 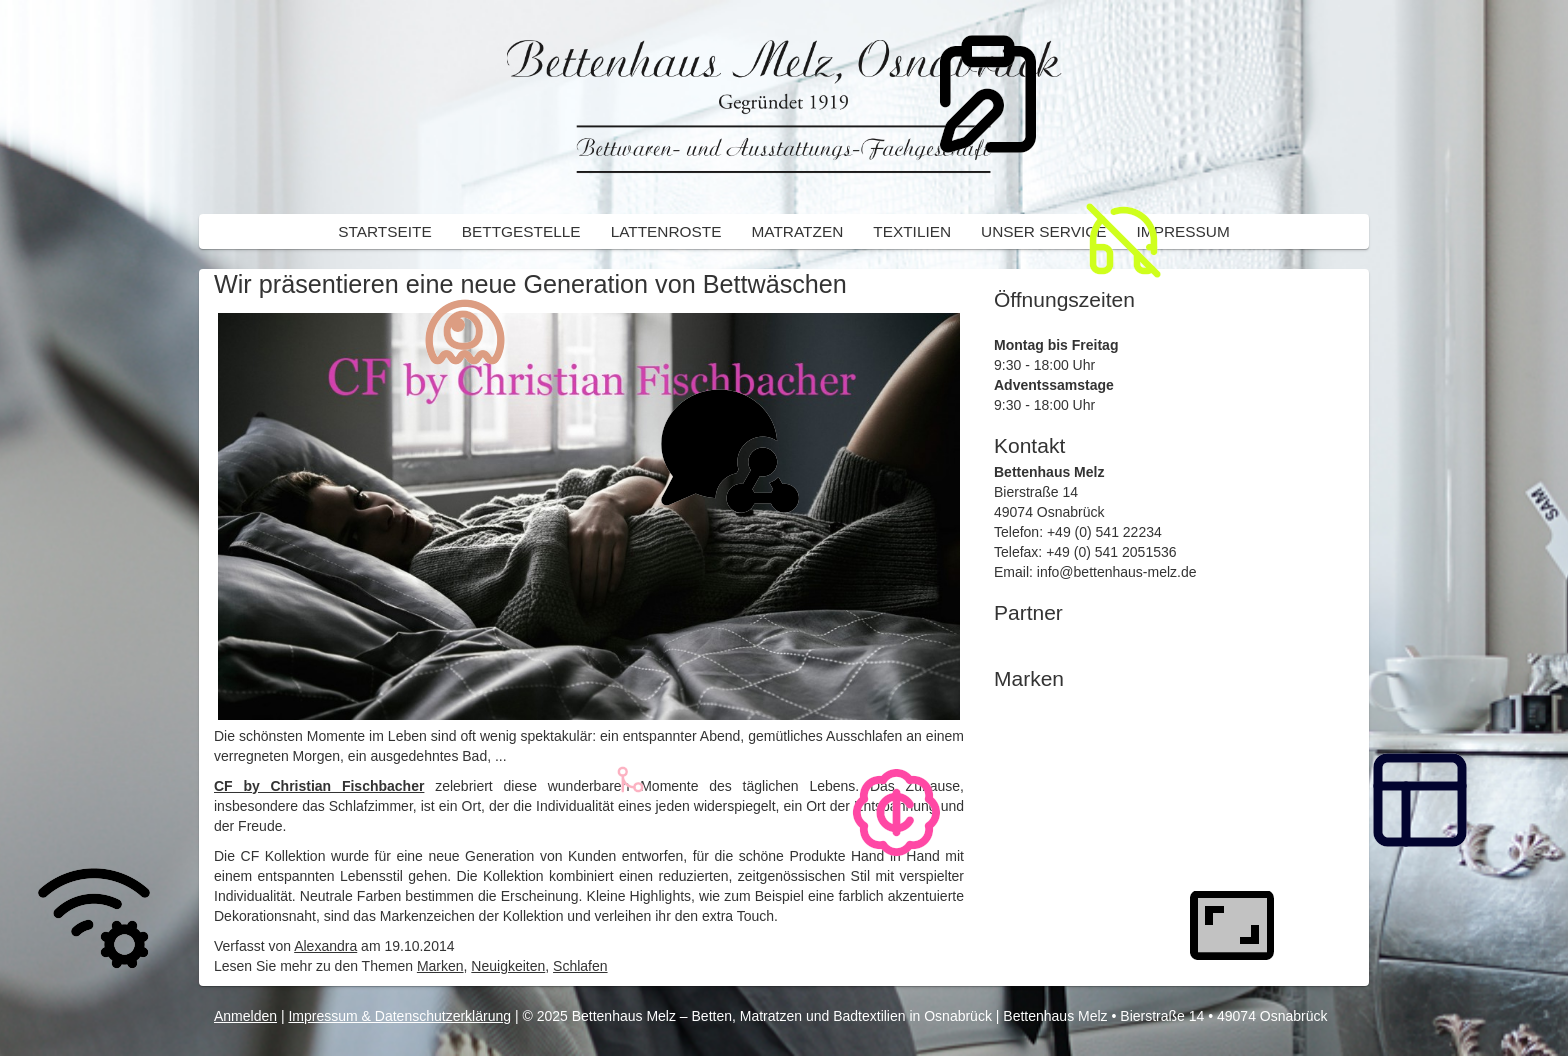 What do you see at coordinates (1123, 240) in the screenshot?
I see `mute or disable audio output` at bounding box center [1123, 240].